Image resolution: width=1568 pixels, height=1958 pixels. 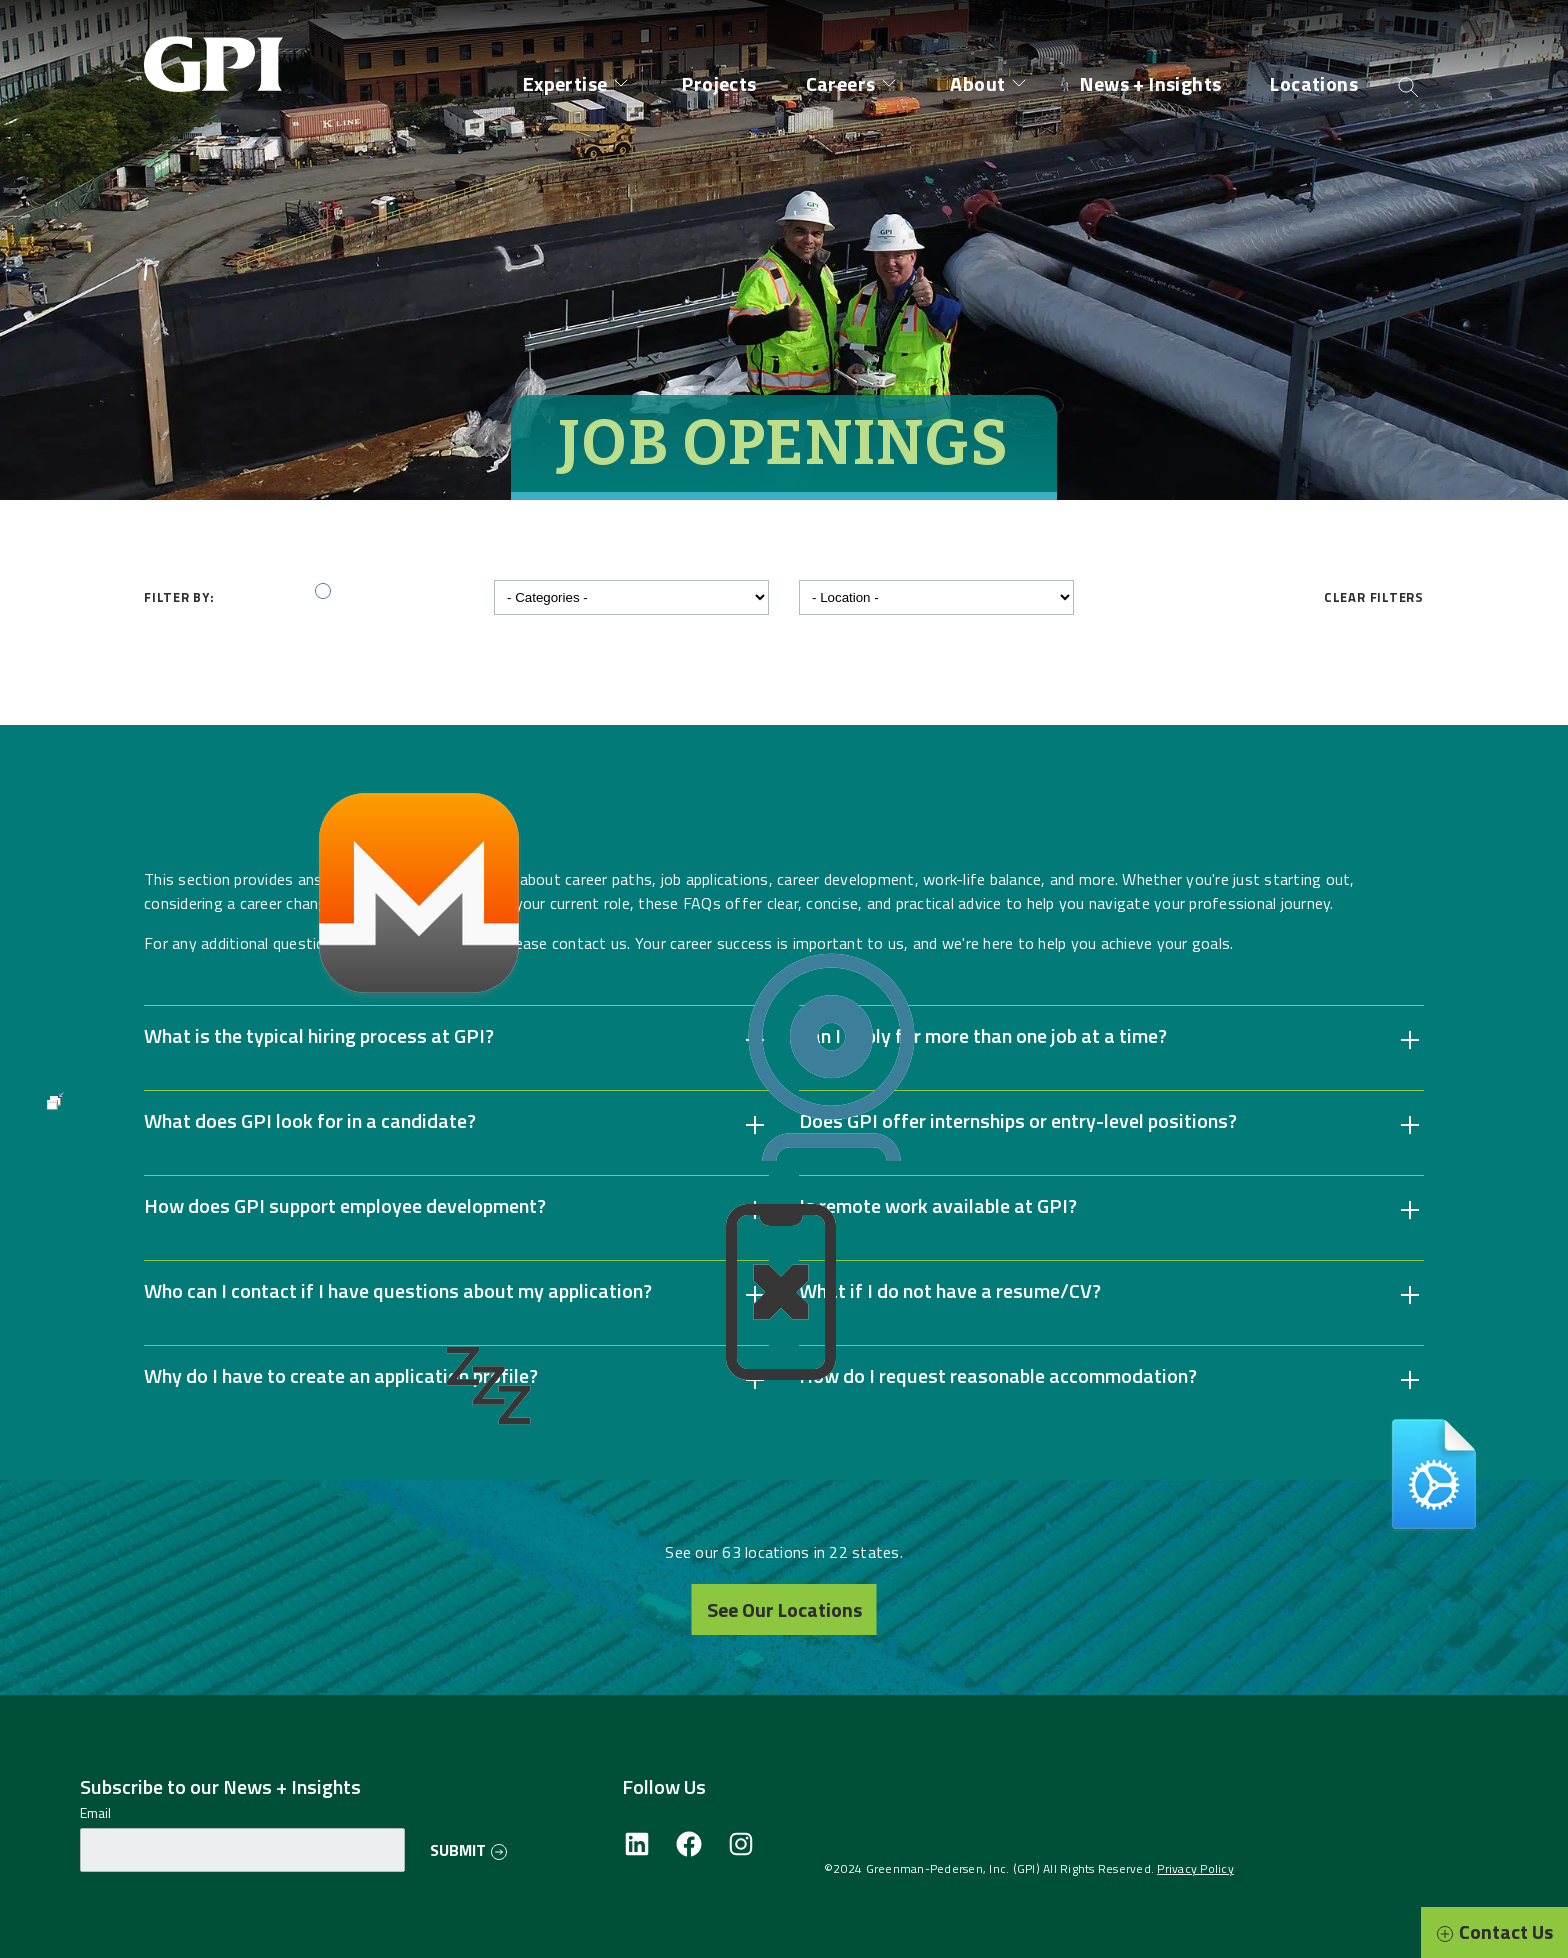 What do you see at coordinates (831, 1050) in the screenshot?
I see `access webcam settings` at bounding box center [831, 1050].